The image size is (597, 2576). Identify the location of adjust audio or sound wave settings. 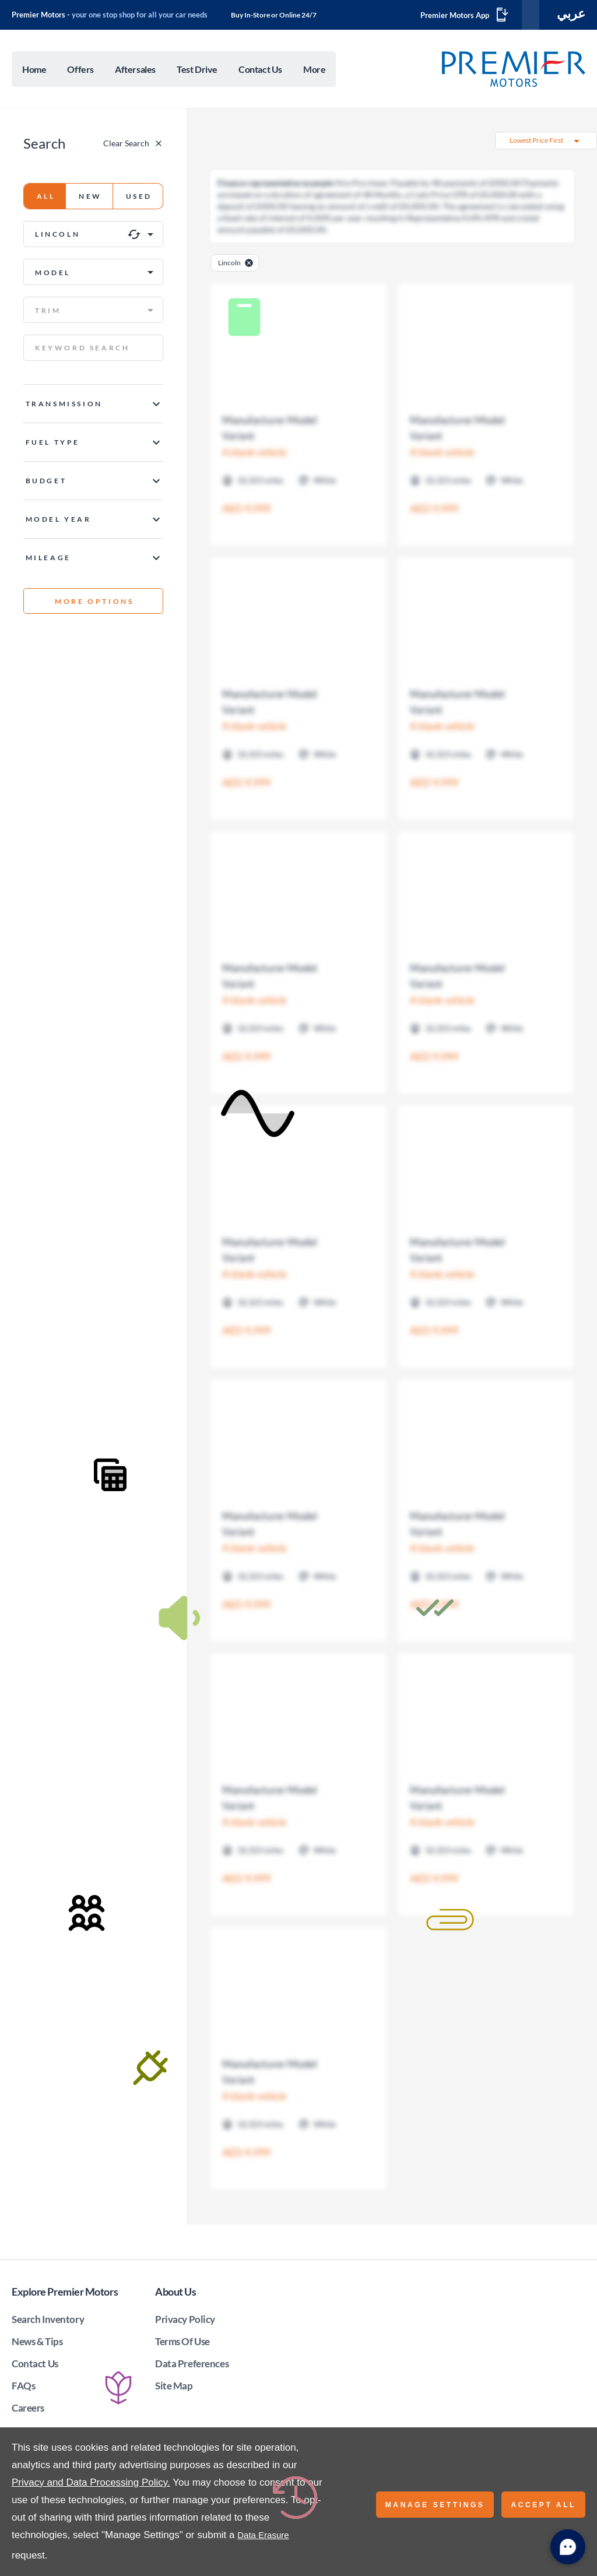
(258, 1113).